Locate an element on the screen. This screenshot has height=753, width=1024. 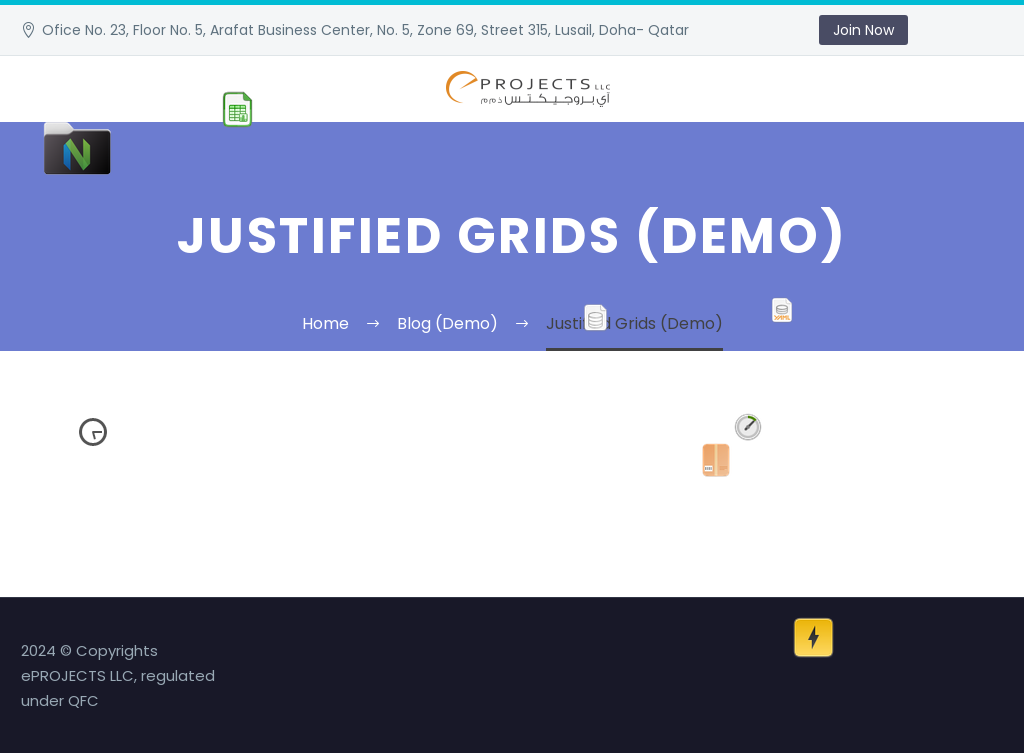
open power management settings is located at coordinates (813, 637).